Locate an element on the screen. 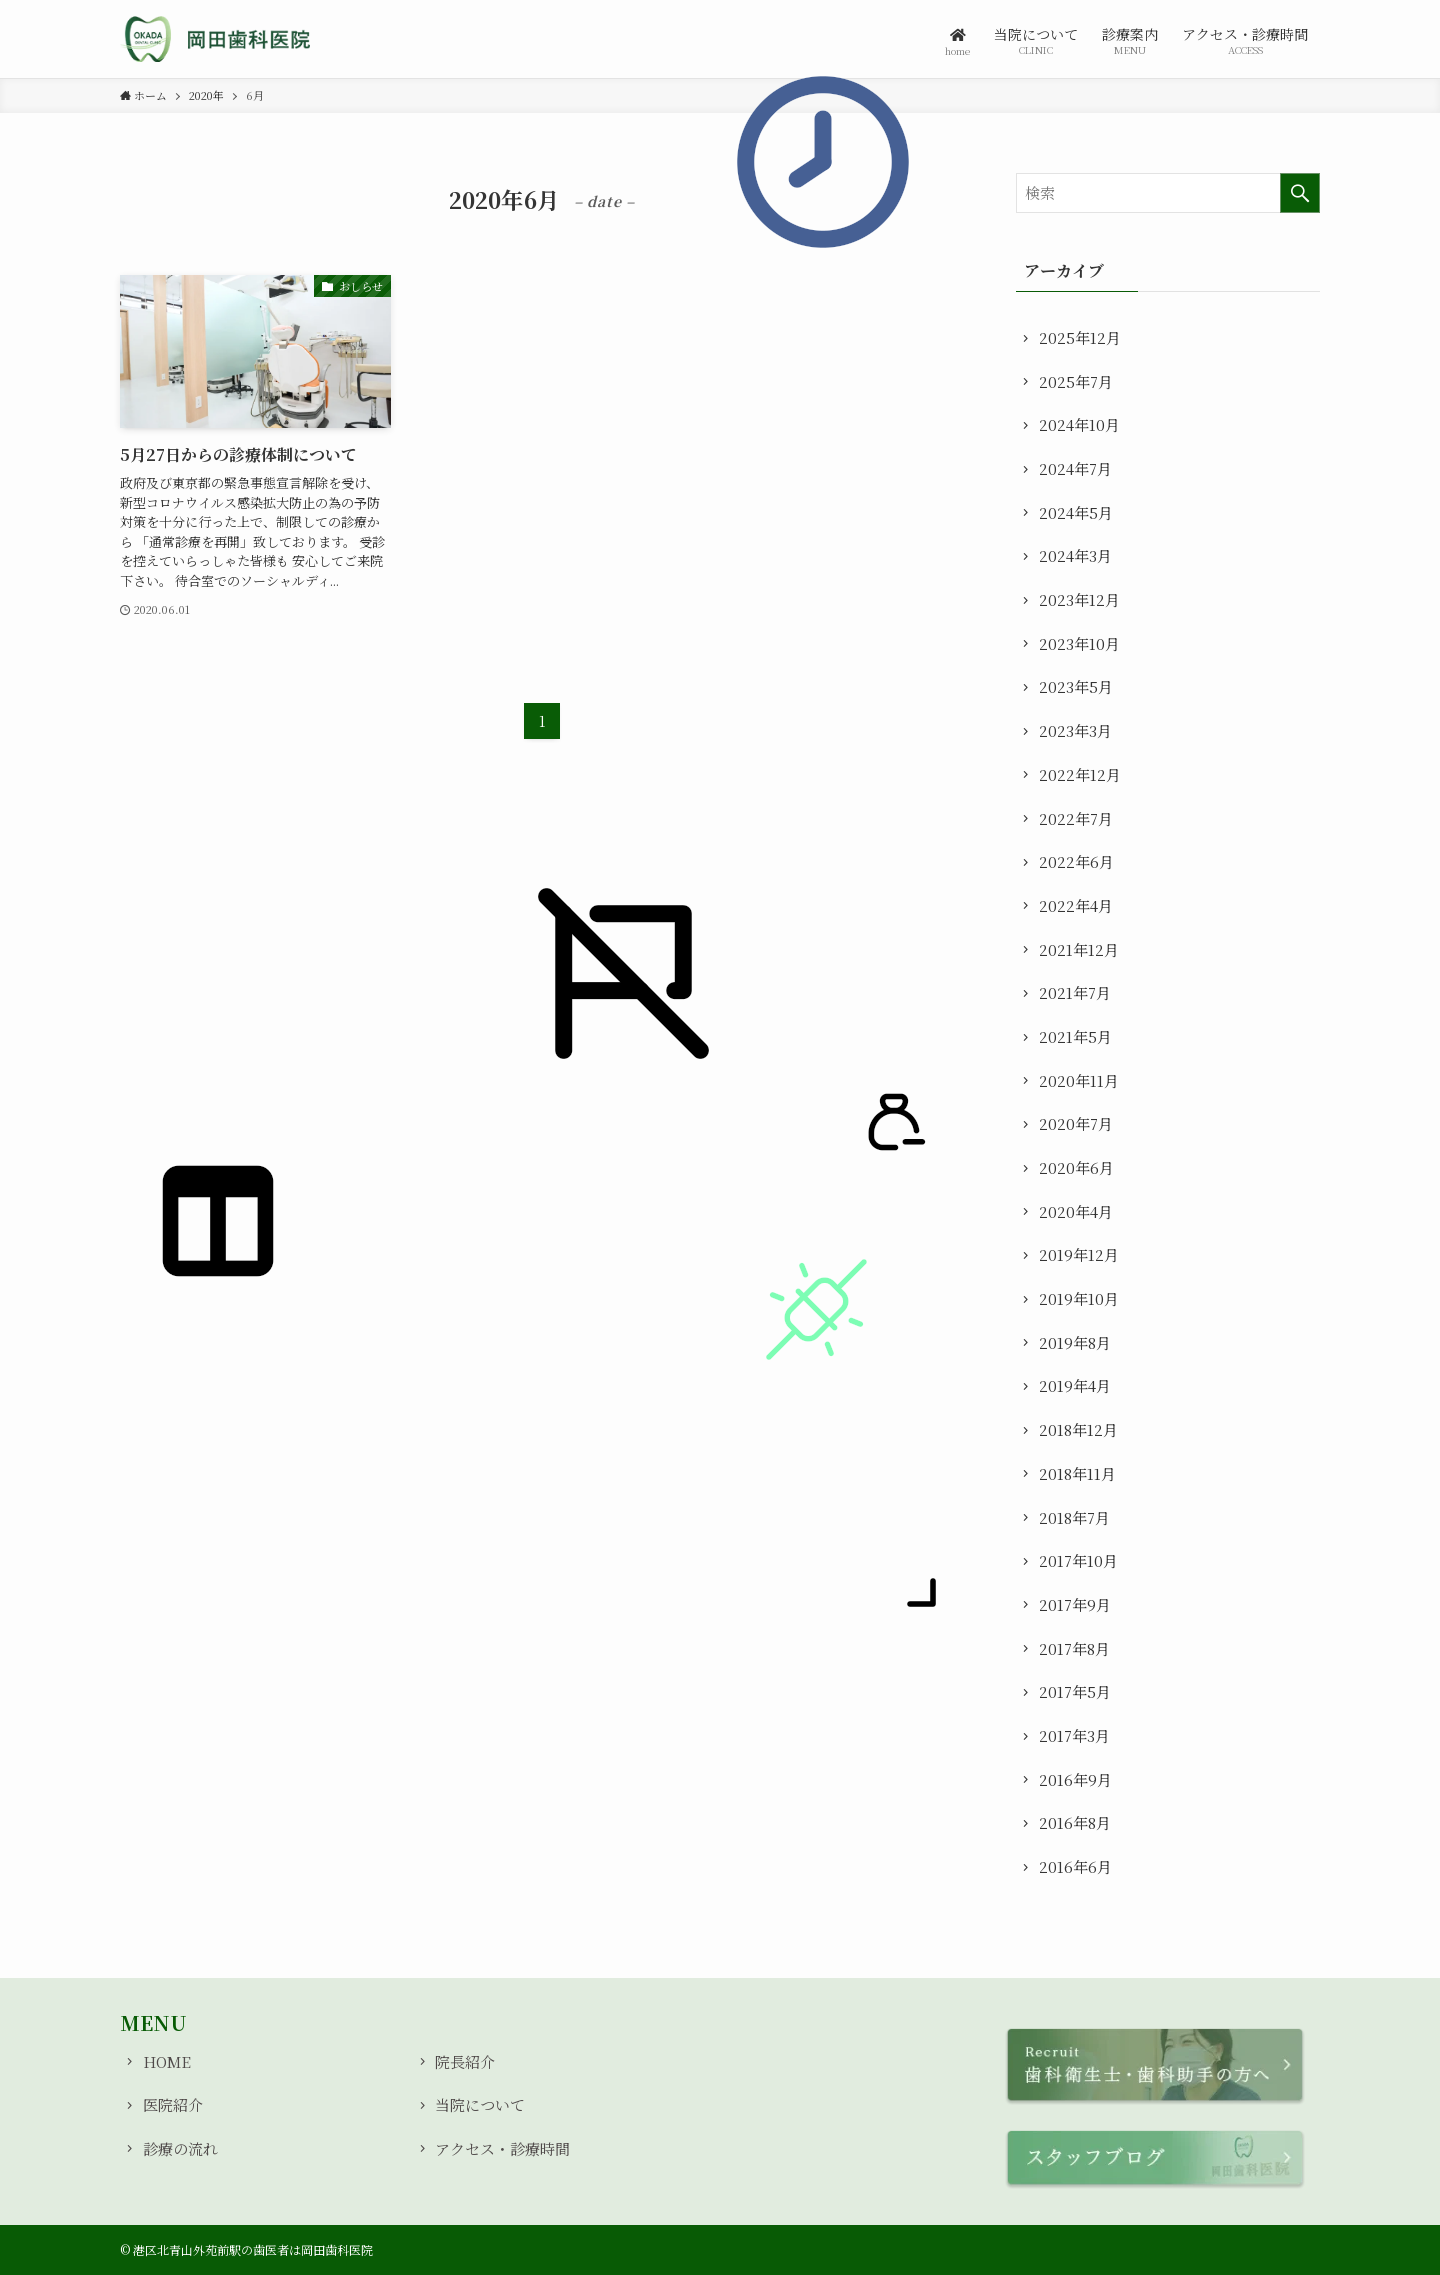 The height and width of the screenshot is (2275, 1440). deduct funds or reduce balance is located at coordinates (894, 1122).